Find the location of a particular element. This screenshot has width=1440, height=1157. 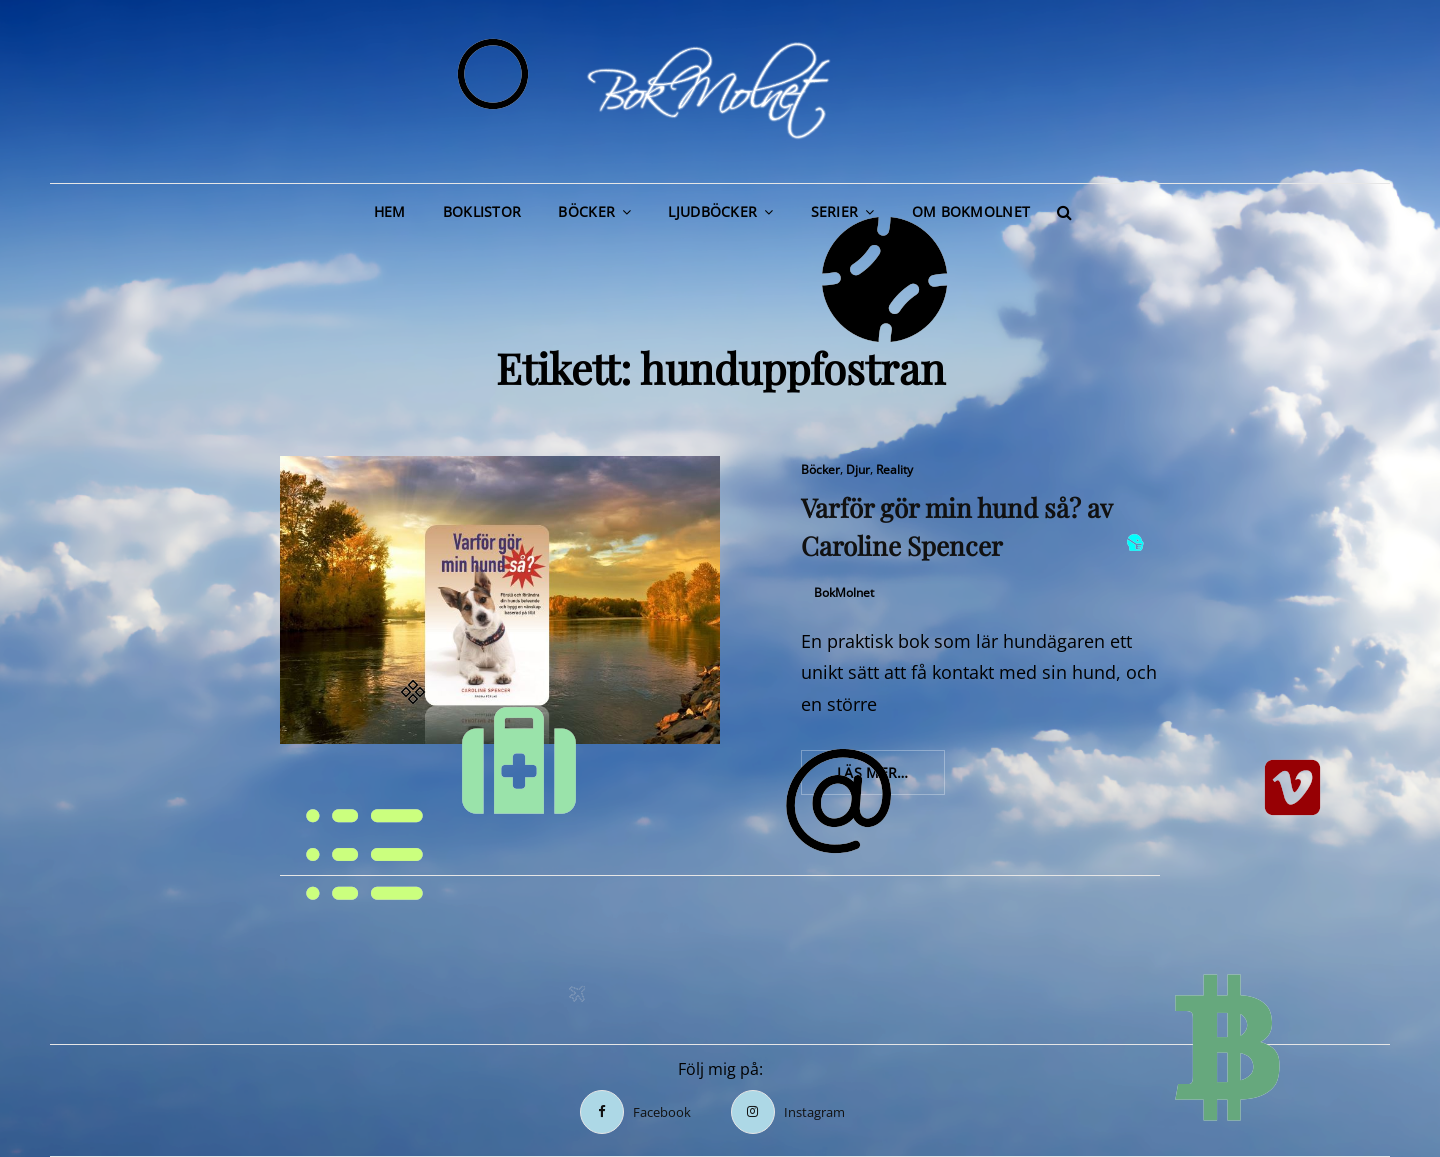

enable airplane mode is located at coordinates (577, 993).